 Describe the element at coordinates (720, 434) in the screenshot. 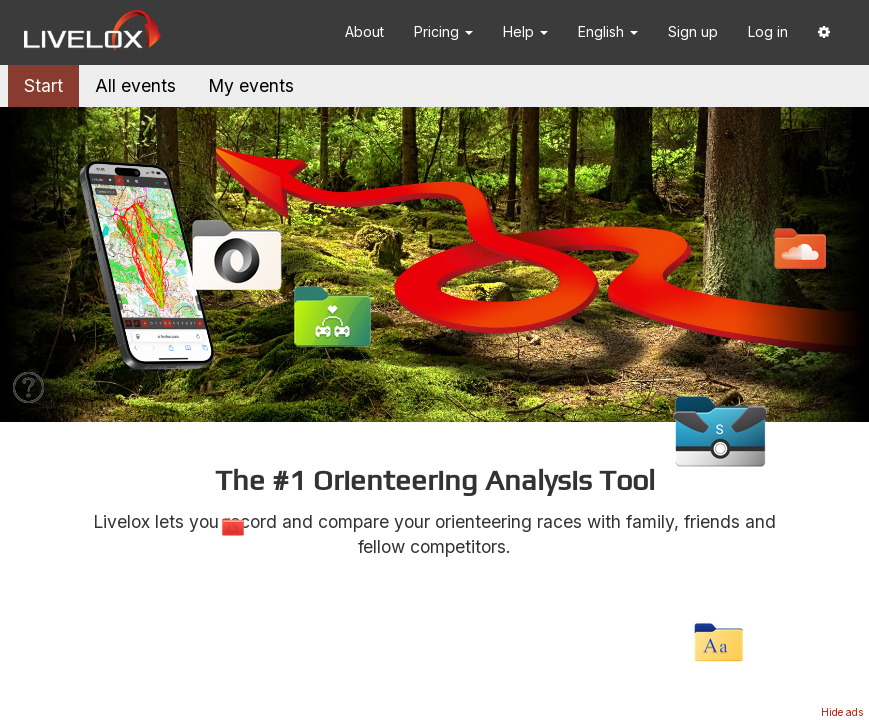

I see `folder for storing pokémon great ball-related files` at that location.